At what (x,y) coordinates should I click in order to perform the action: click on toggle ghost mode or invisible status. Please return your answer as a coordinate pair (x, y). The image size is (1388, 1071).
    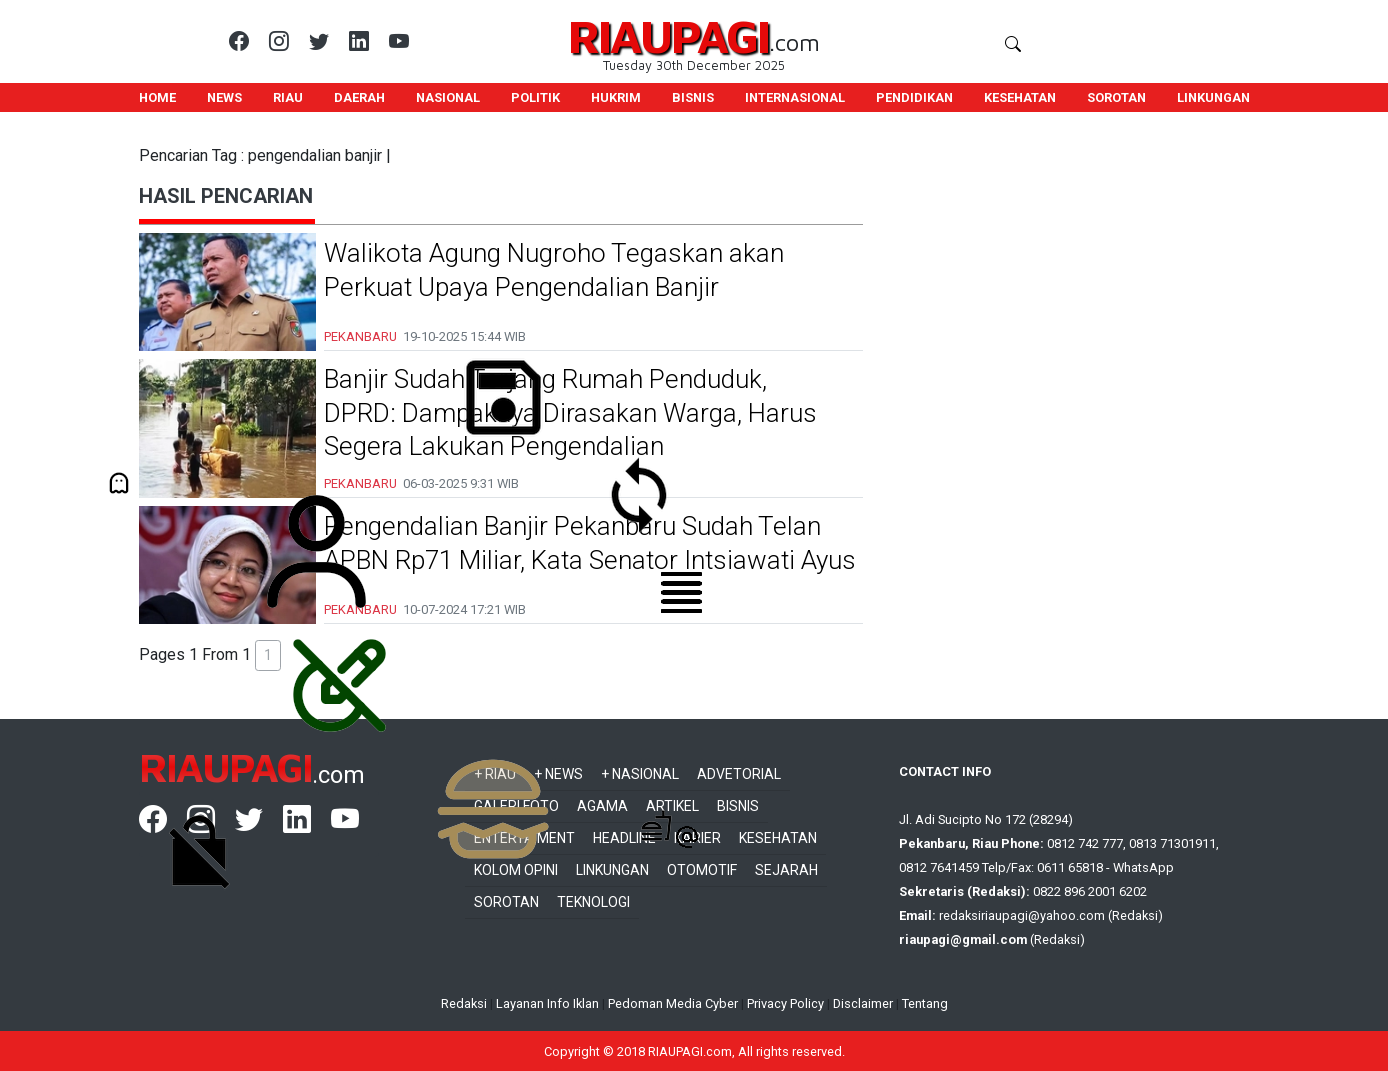
    Looking at the image, I should click on (119, 483).